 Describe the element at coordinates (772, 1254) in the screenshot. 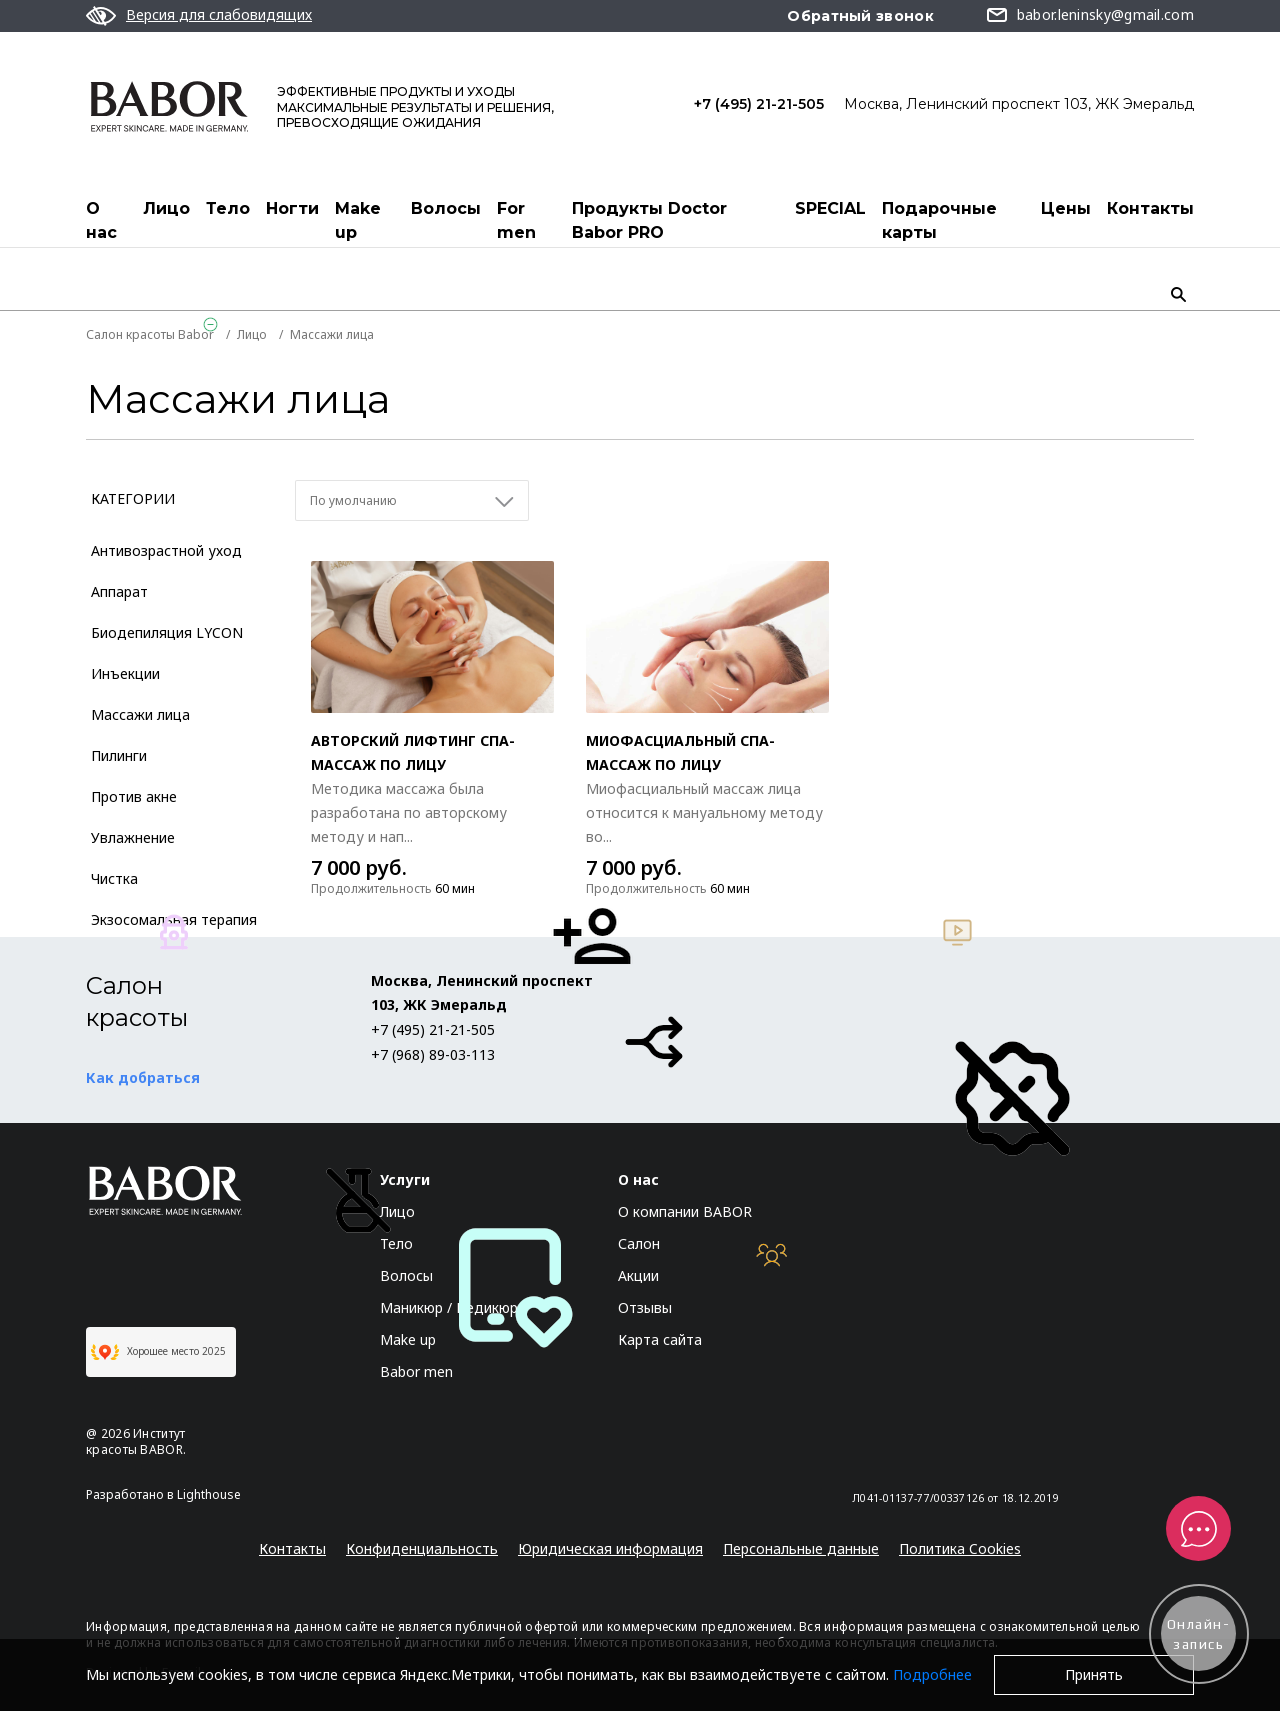

I see `view group members or team` at that location.